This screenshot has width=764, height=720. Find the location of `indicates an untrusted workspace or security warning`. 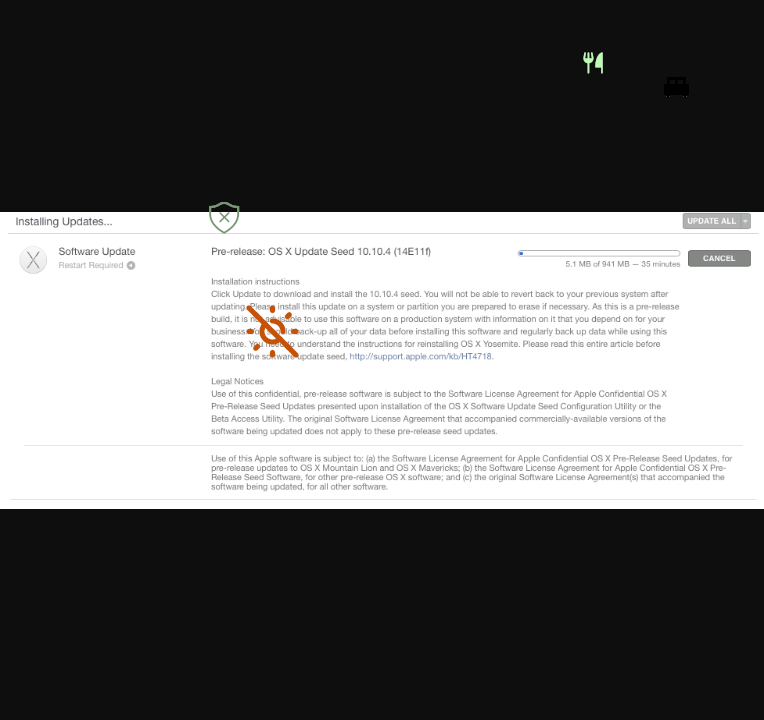

indicates an untrusted workspace or security warning is located at coordinates (224, 218).